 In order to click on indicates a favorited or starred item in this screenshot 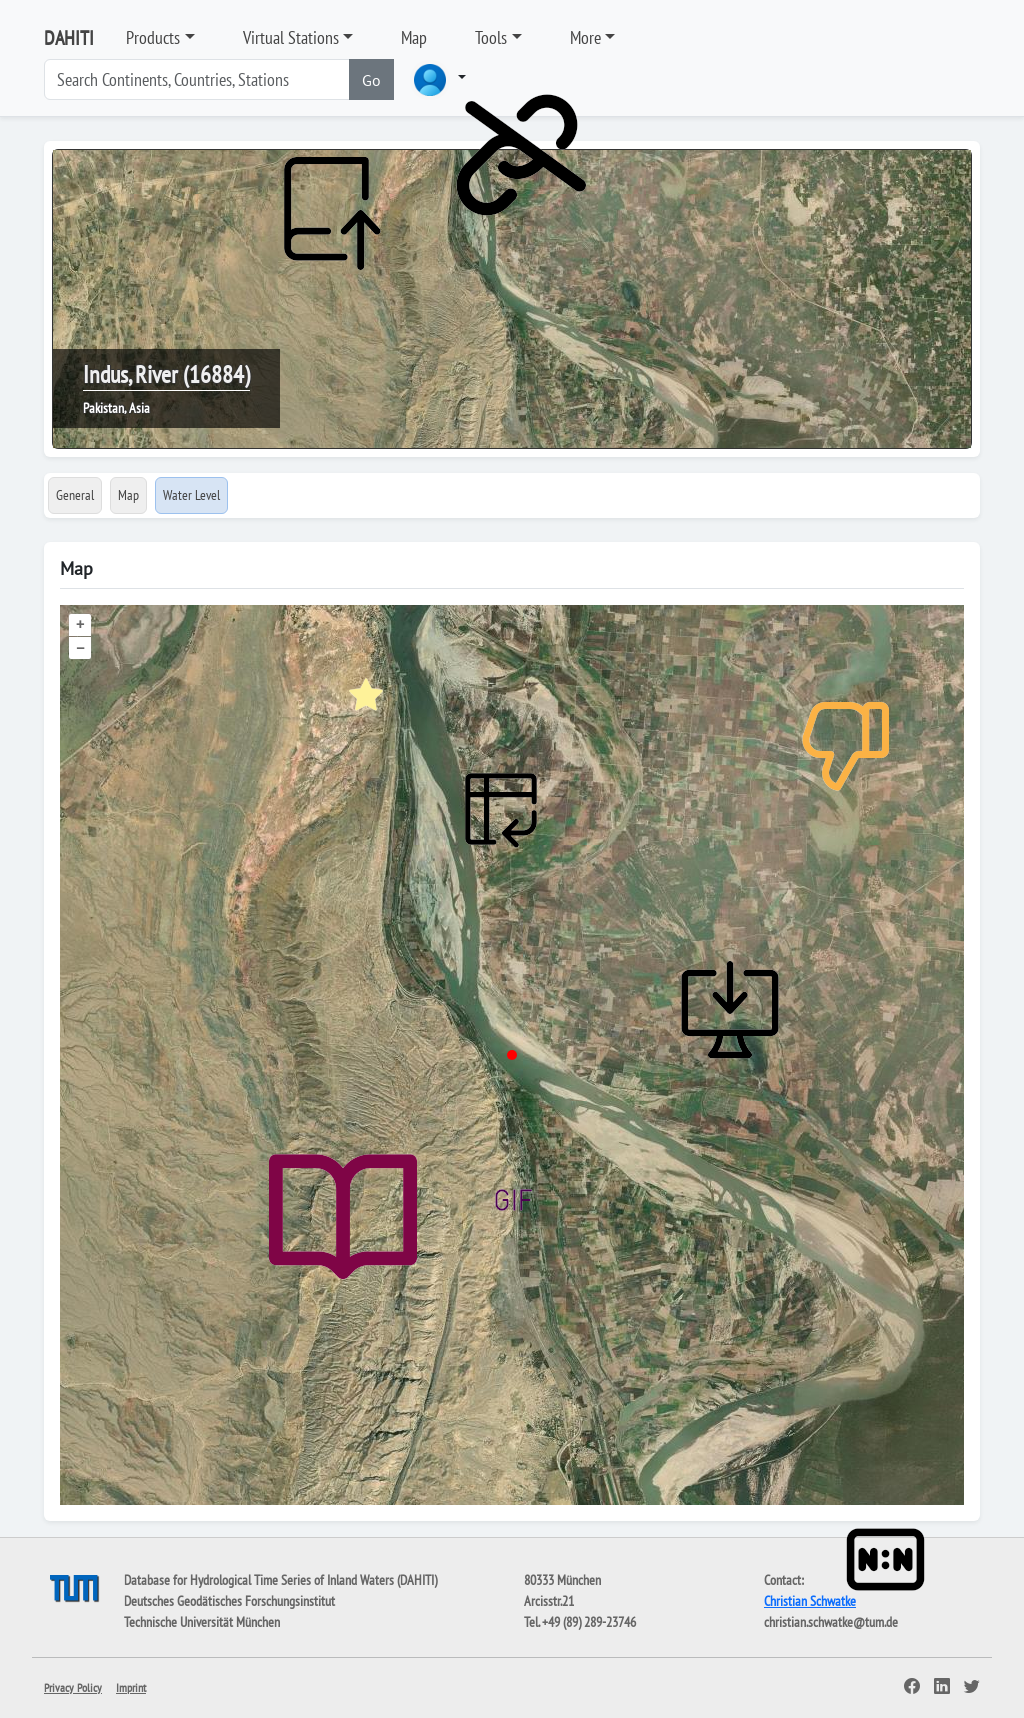, I will do `click(366, 696)`.